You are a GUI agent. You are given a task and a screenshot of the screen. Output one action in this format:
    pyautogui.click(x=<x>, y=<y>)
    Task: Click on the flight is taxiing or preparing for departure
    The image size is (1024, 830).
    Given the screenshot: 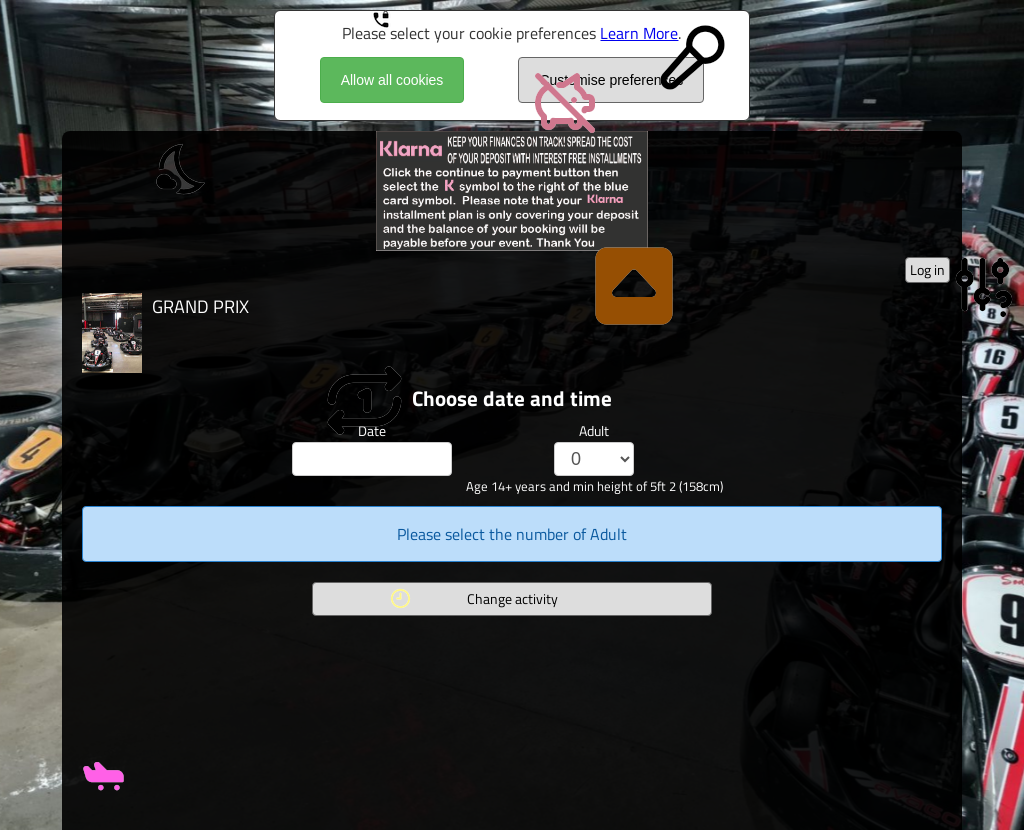 What is the action you would take?
    pyautogui.click(x=103, y=775)
    